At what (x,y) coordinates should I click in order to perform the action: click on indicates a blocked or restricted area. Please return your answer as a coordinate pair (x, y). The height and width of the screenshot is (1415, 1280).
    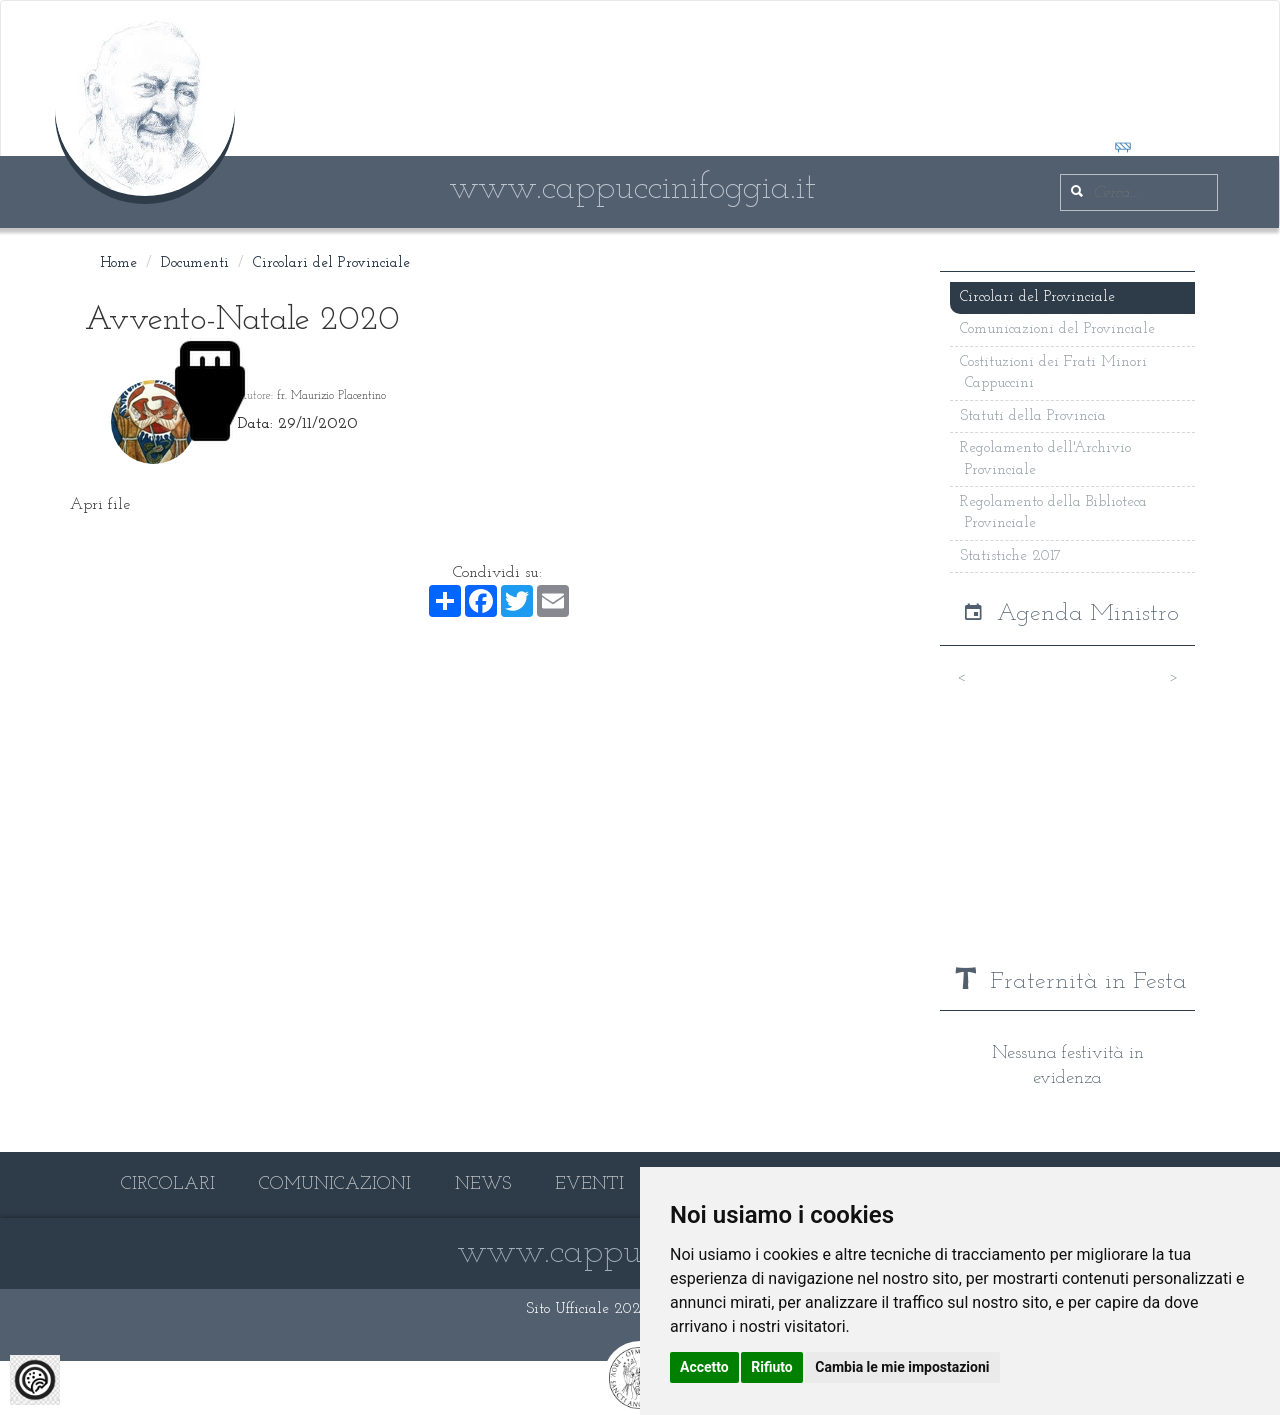
    Looking at the image, I should click on (1123, 147).